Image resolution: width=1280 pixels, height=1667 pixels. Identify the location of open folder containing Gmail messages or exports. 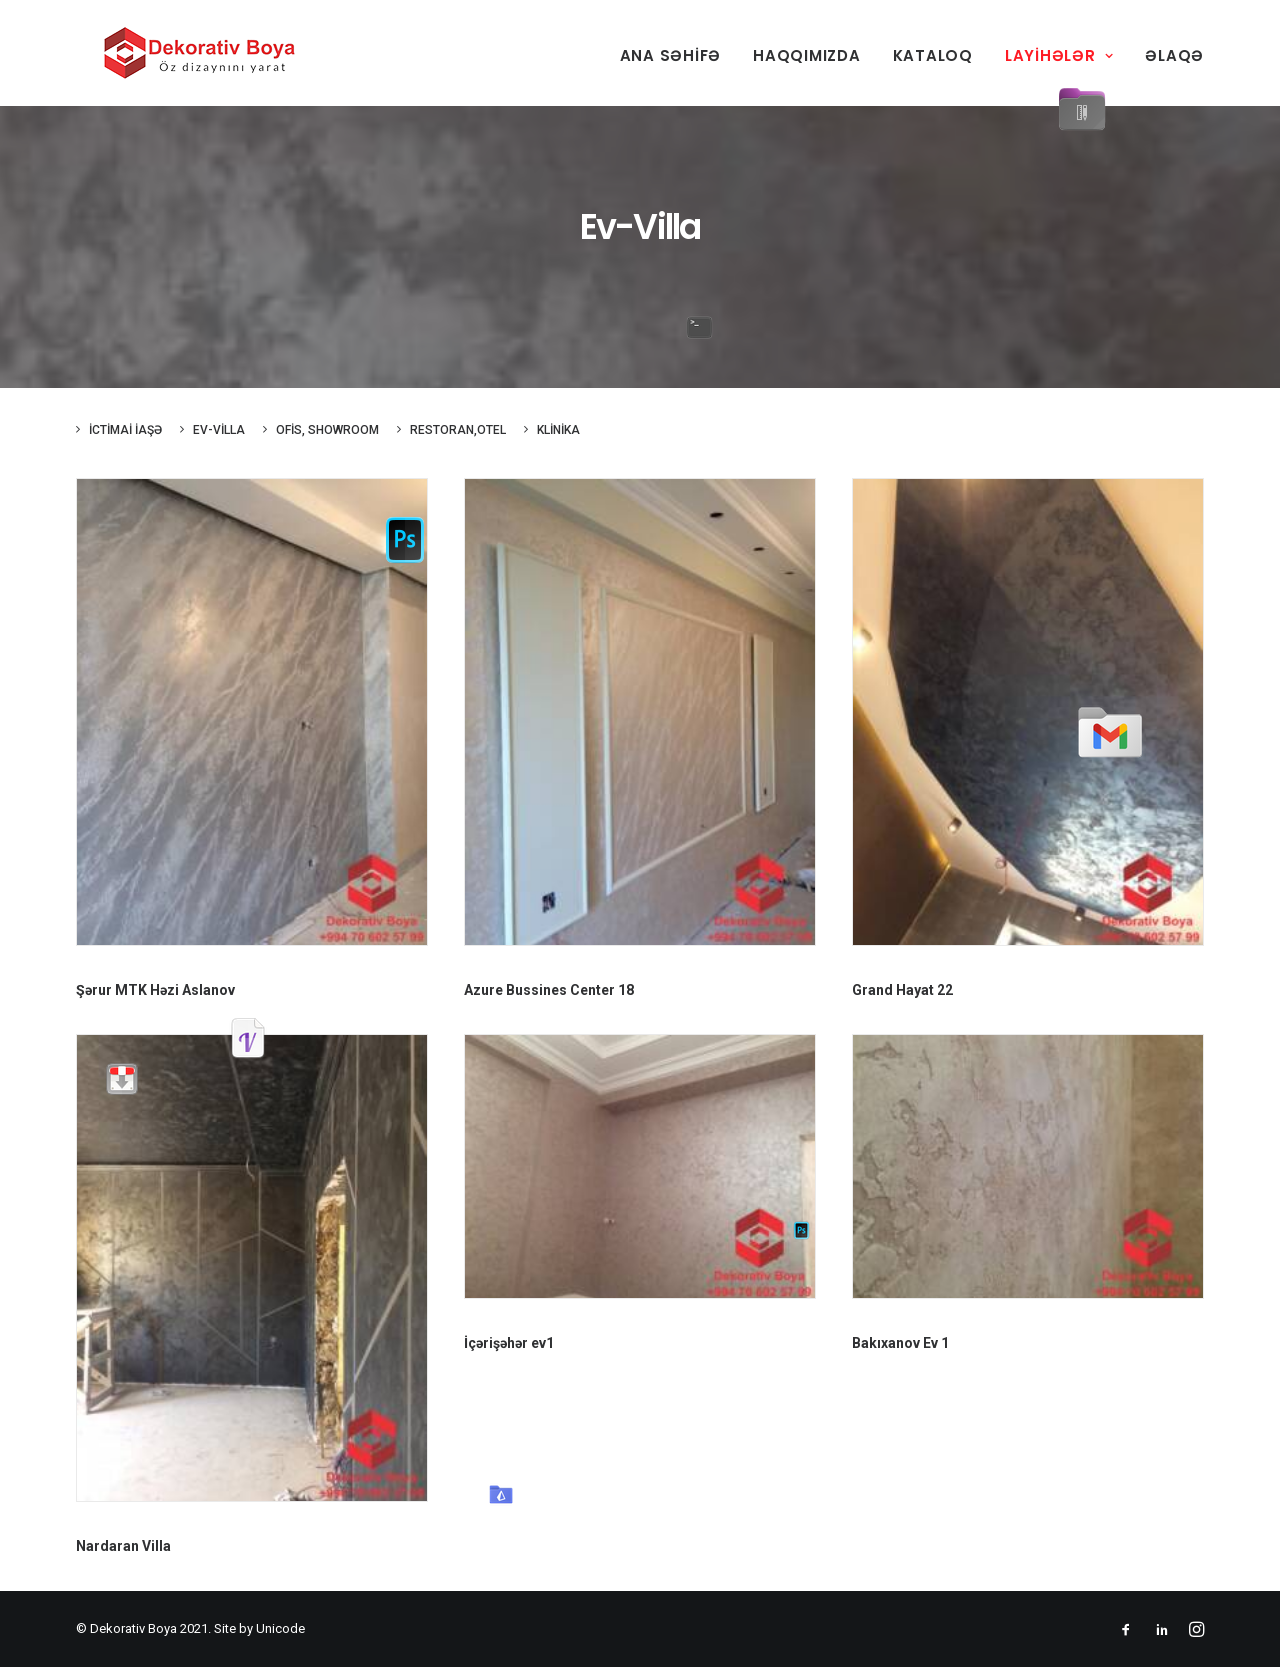
(1110, 734).